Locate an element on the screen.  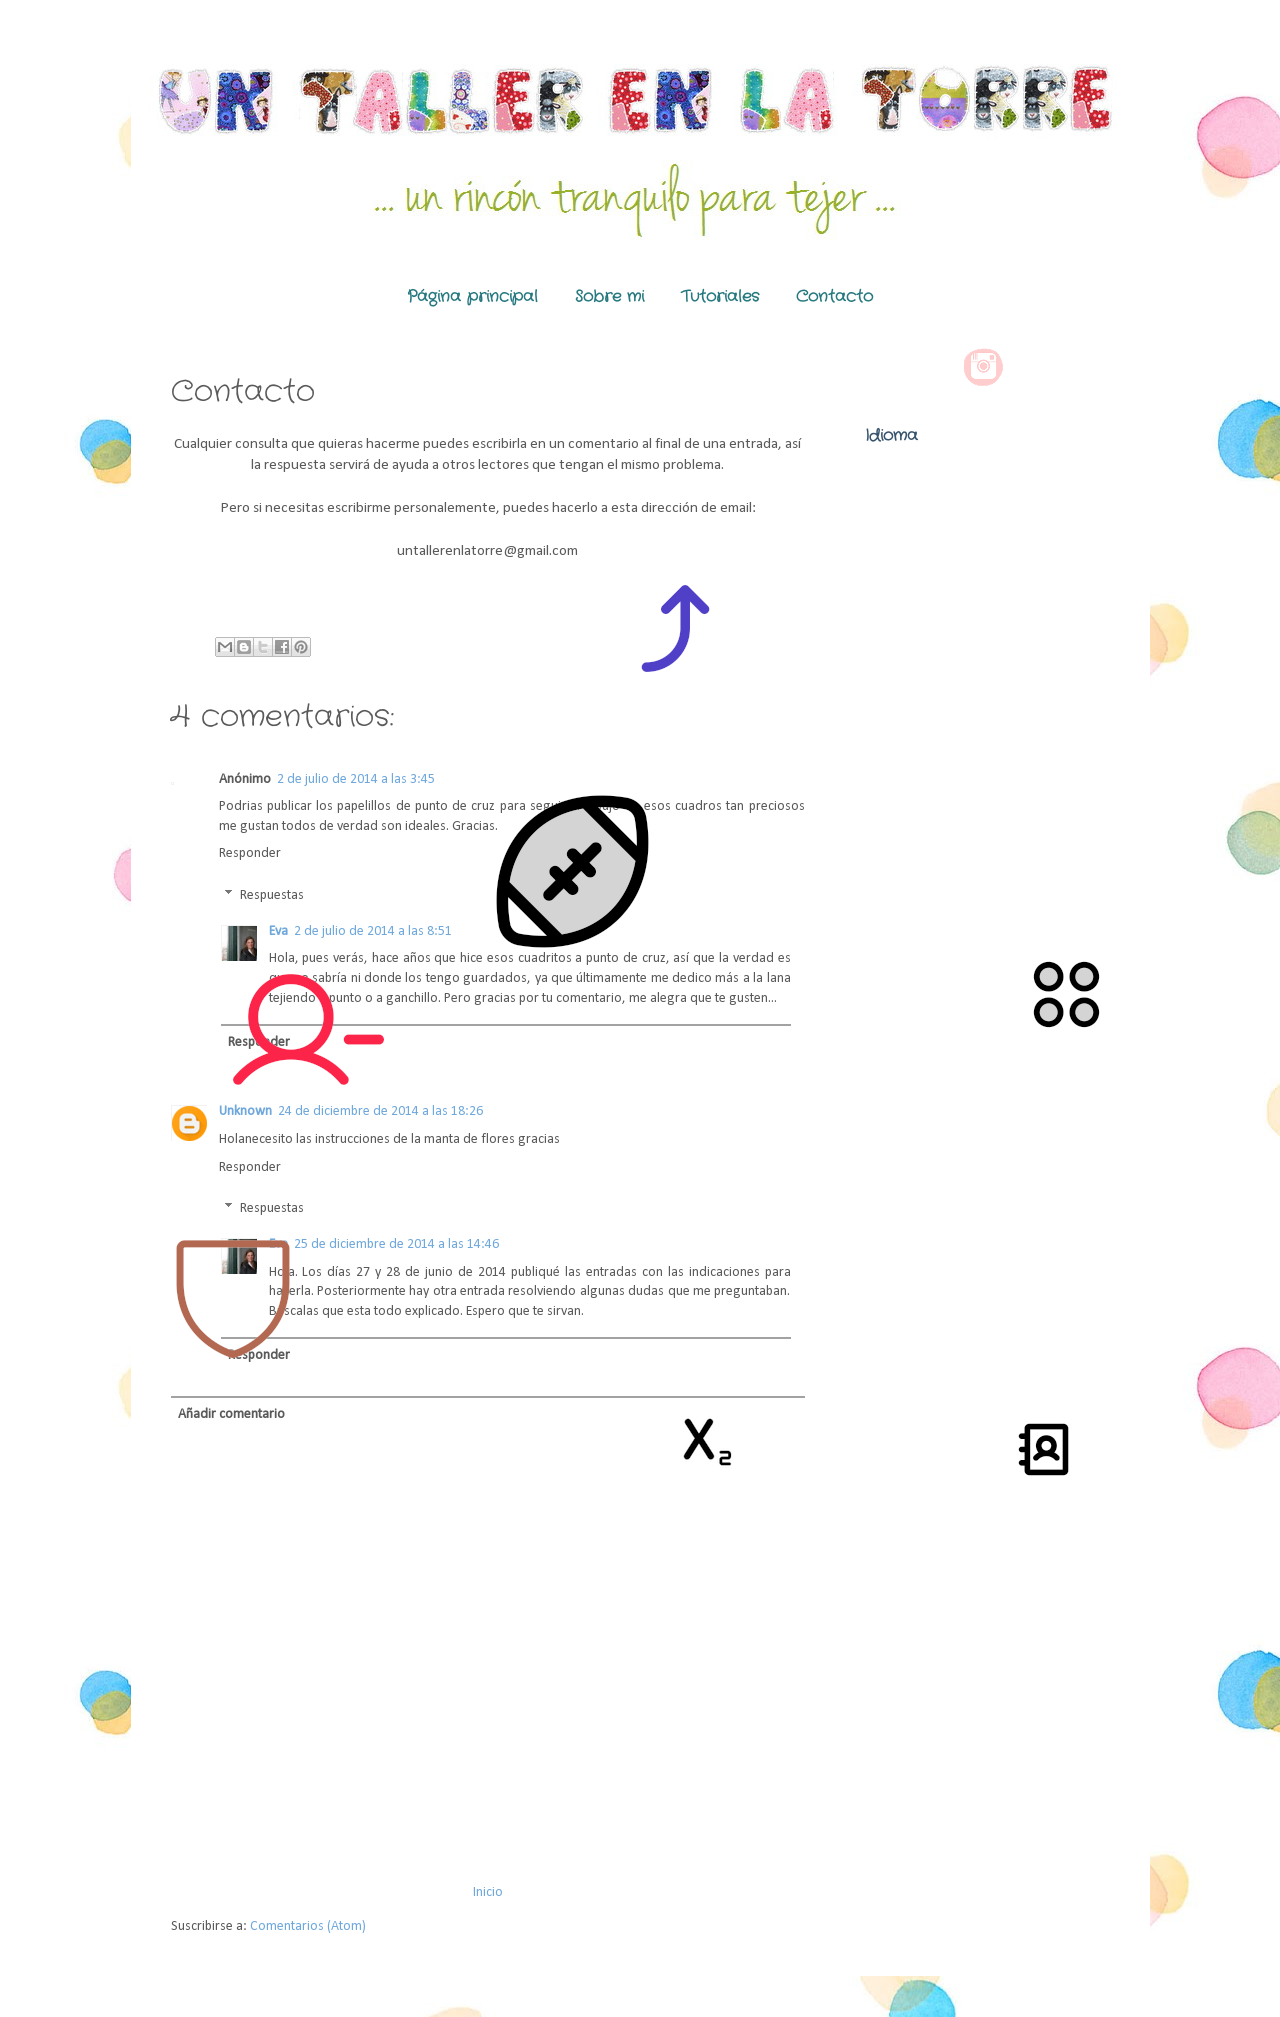
open app grid or menu is located at coordinates (1066, 994).